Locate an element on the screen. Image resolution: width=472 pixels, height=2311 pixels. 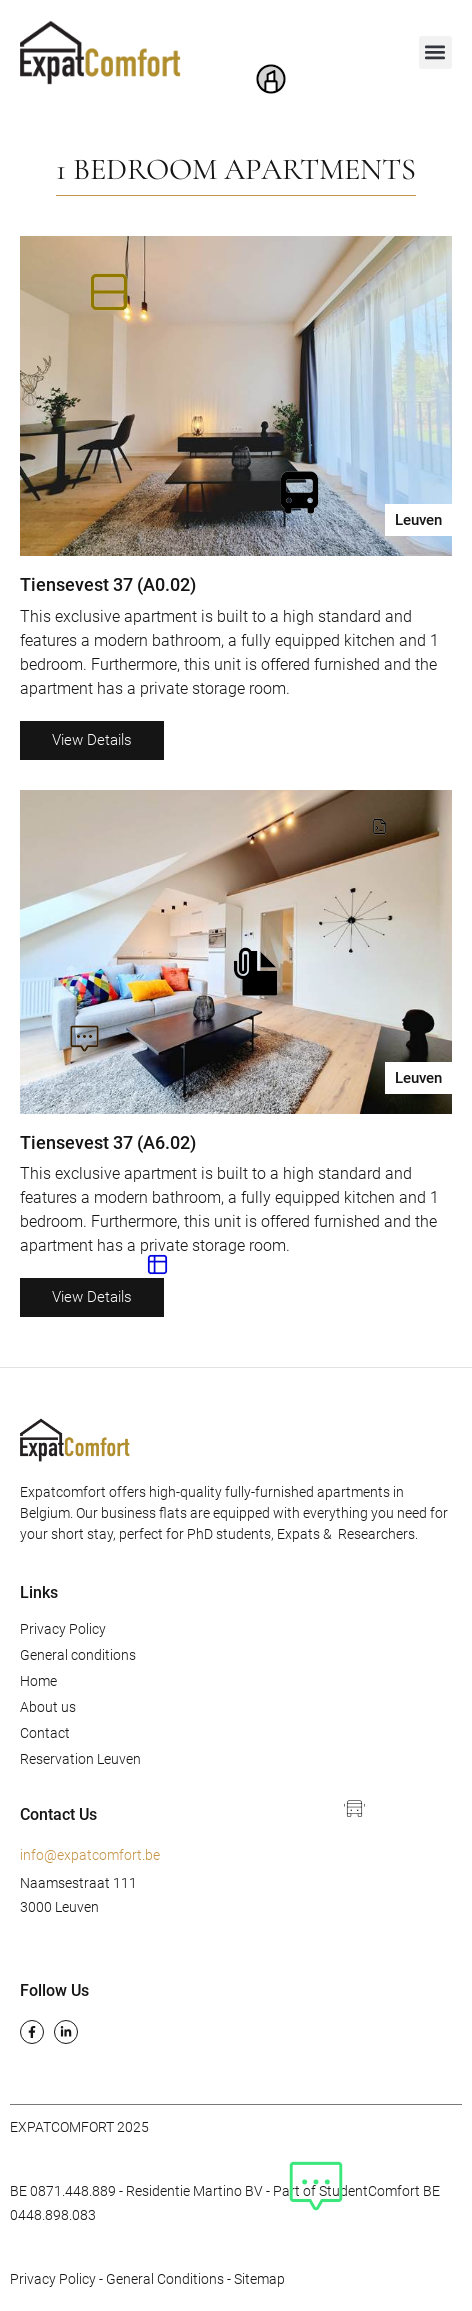
open chat or messaging is located at coordinates (316, 2184).